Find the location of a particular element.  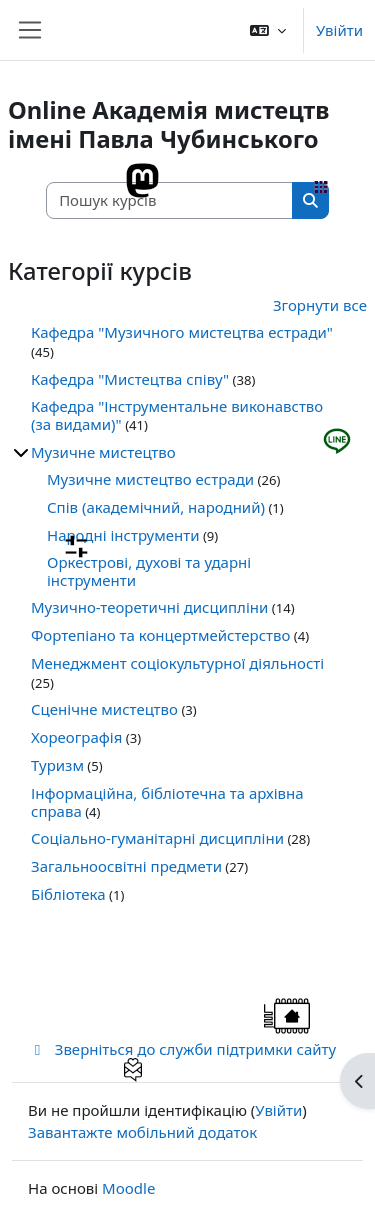

open mastodon app is located at coordinates (142, 180).